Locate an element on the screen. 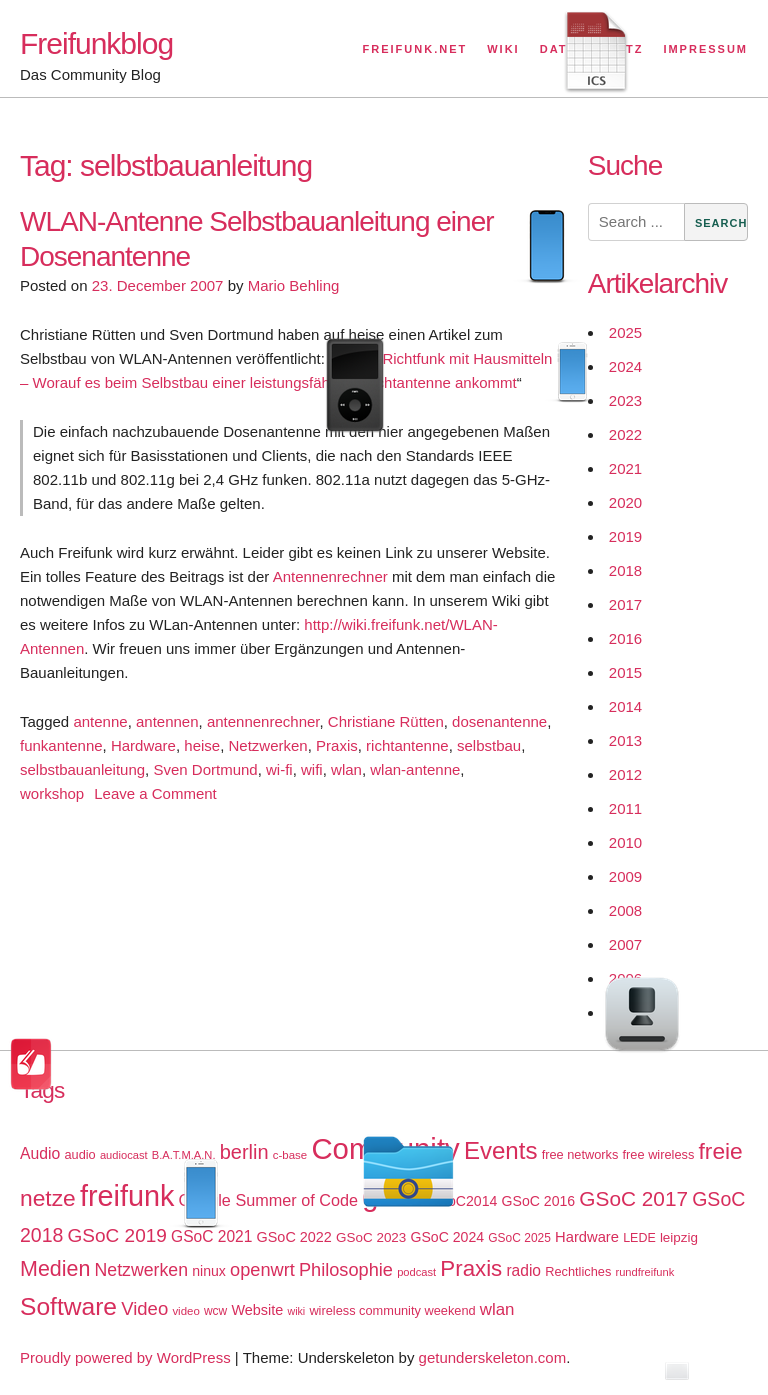 Image resolution: width=768 pixels, height=1395 pixels. connect to or manage your iPhone device is located at coordinates (201, 1194).